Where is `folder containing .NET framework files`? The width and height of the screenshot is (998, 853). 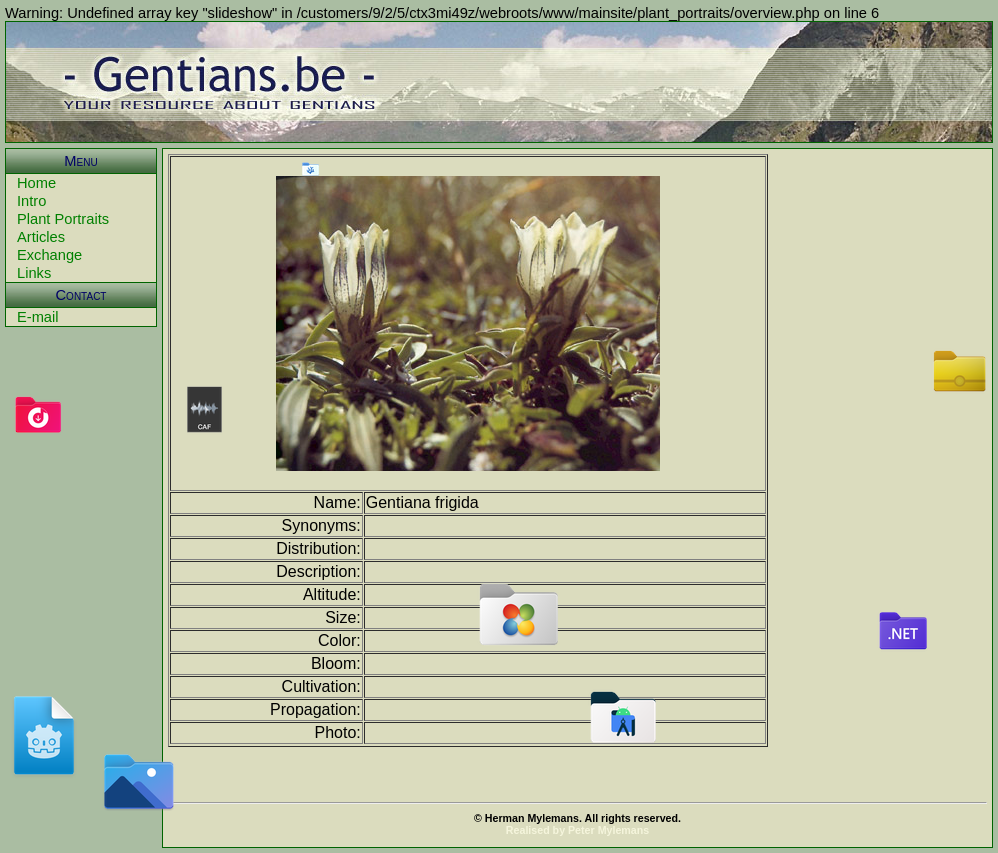
folder containing .NET framework files is located at coordinates (903, 632).